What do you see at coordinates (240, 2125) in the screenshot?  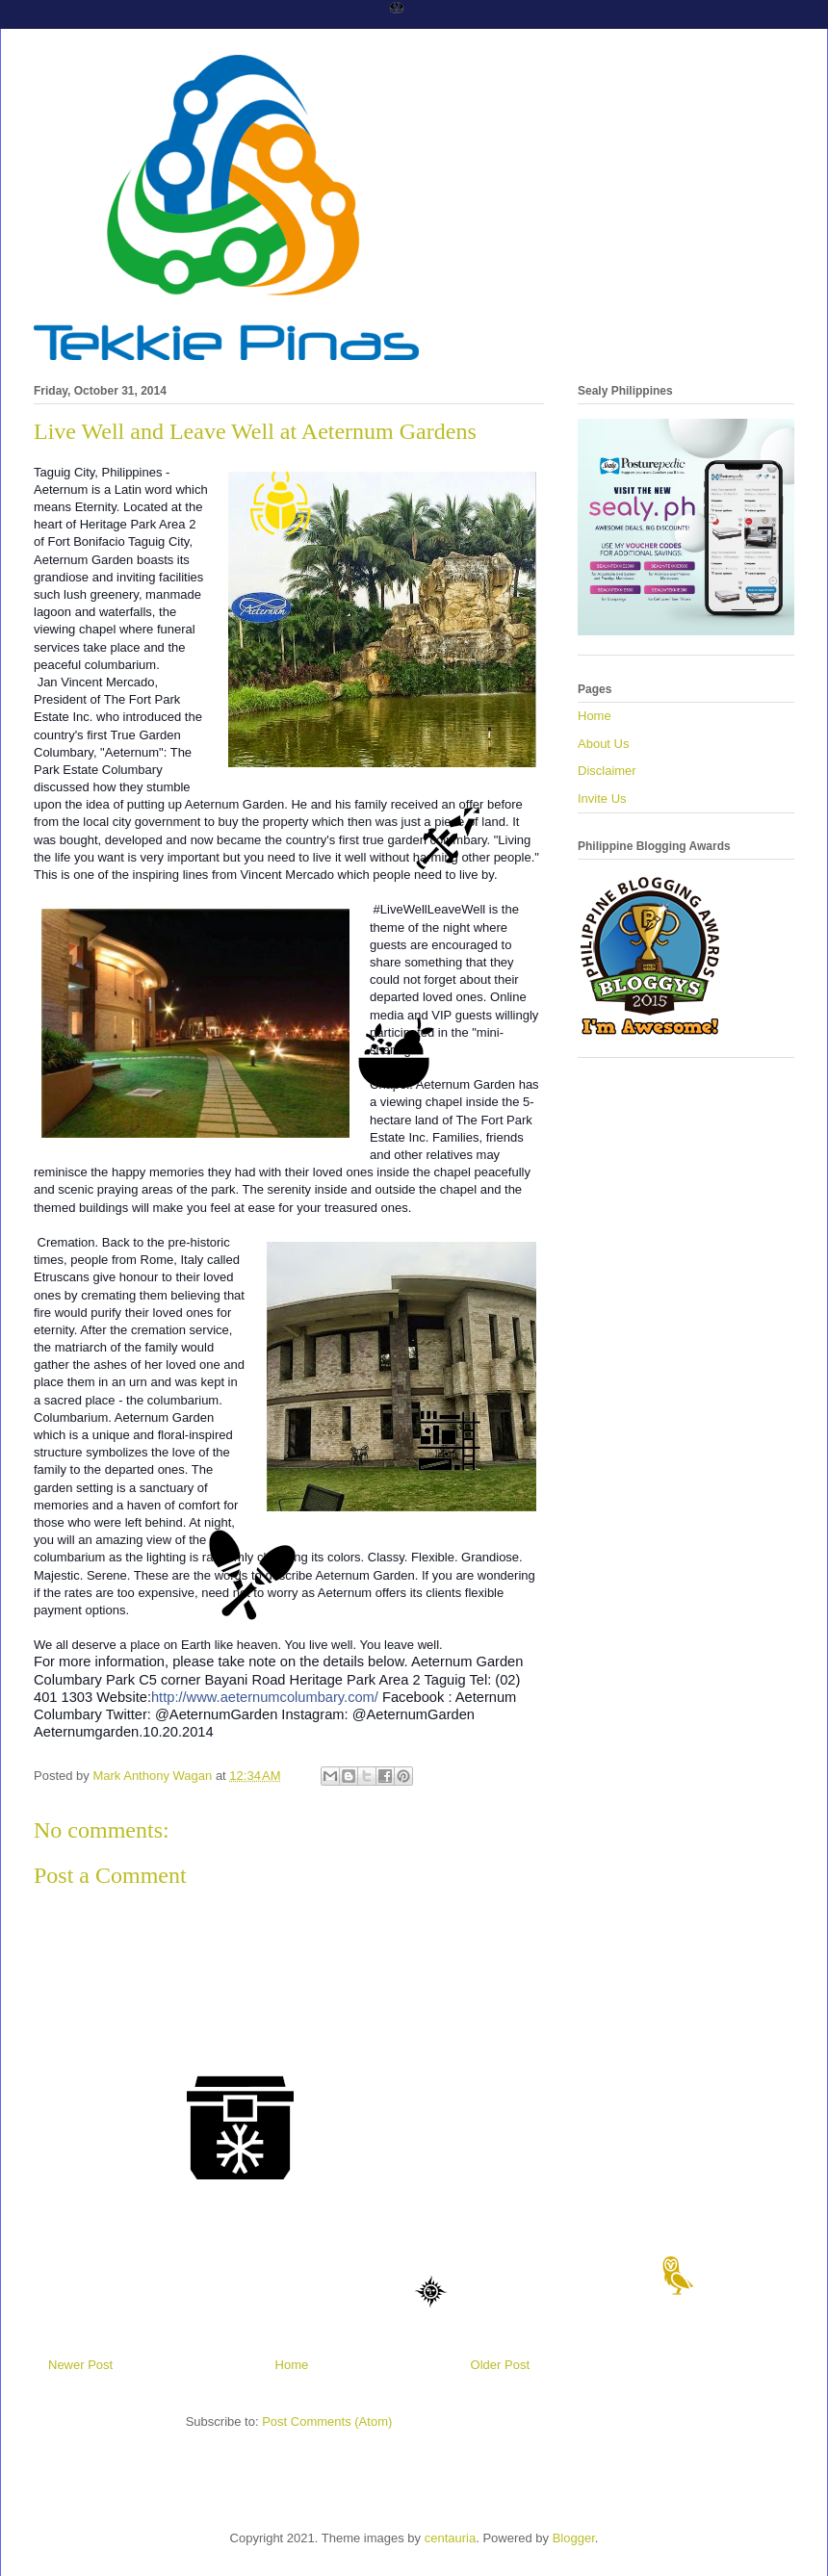 I see `access cooling or refrigeration settings` at bounding box center [240, 2125].